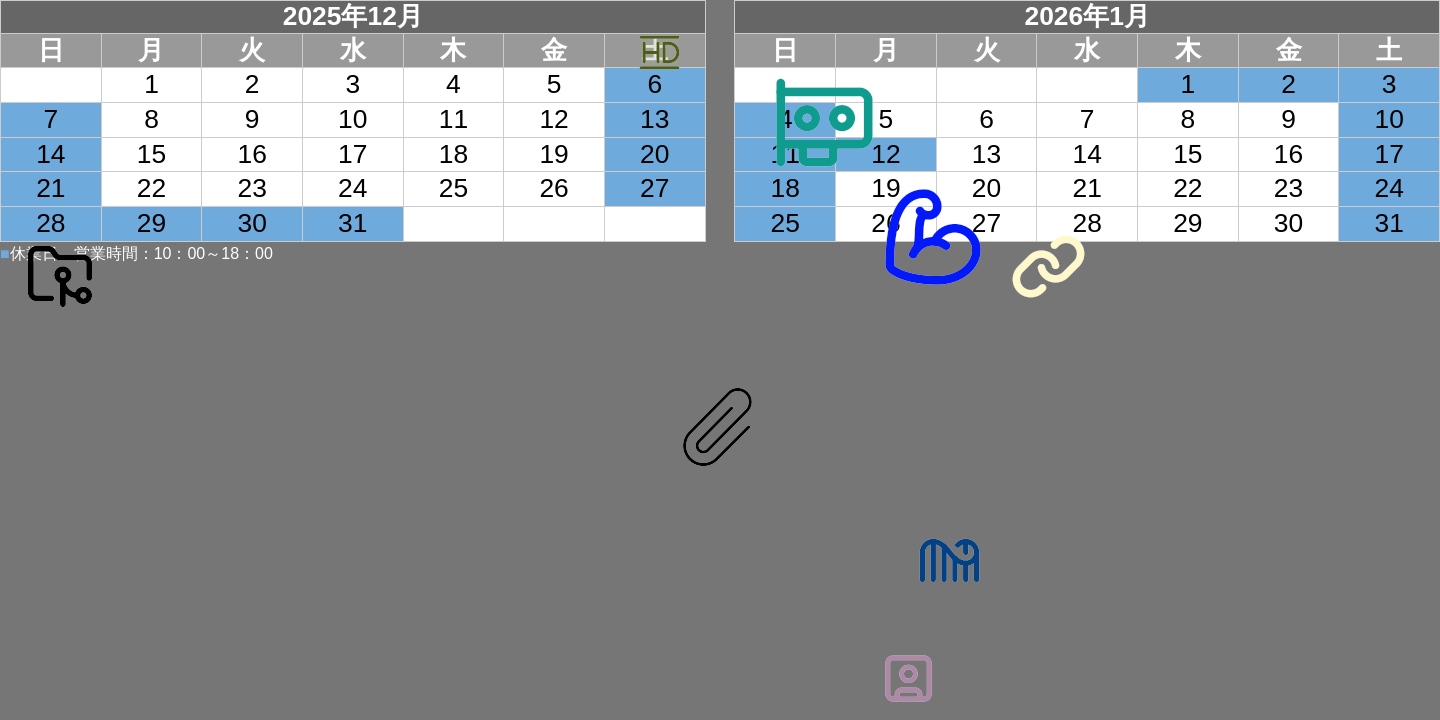  What do you see at coordinates (908, 678) in the screenshot?
I see `view user profile` at bounding box center [908, 678].